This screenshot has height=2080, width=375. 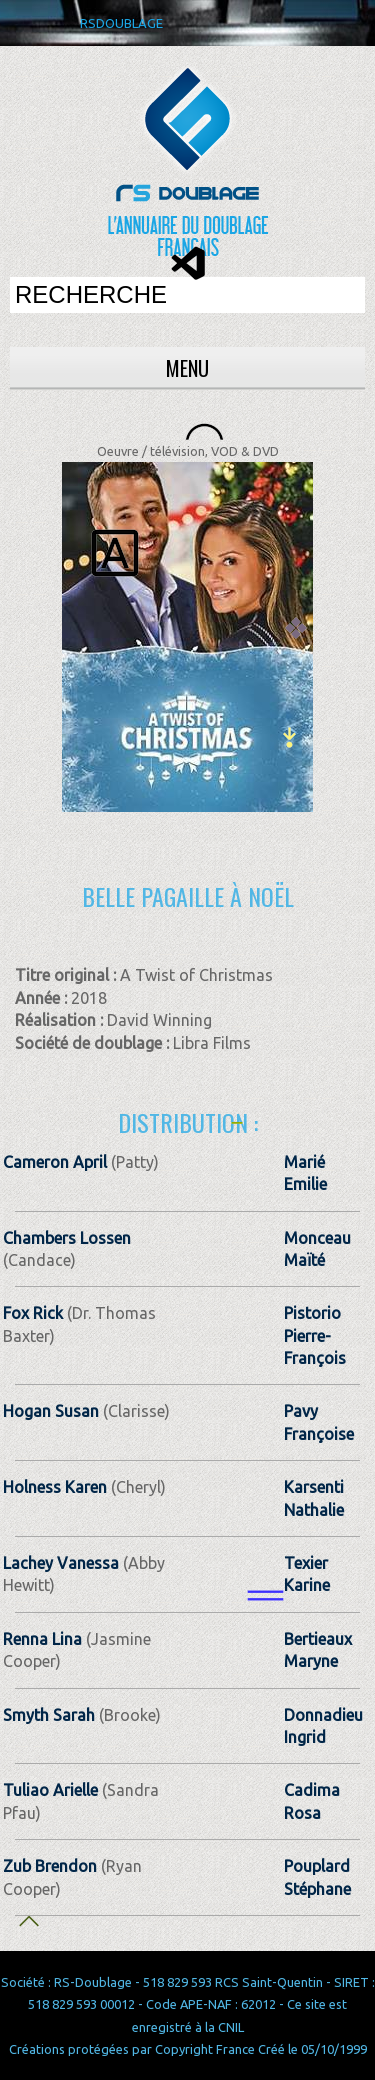 I want to click on drag to reorder or rearrange items, so click(x=265, y=1595).